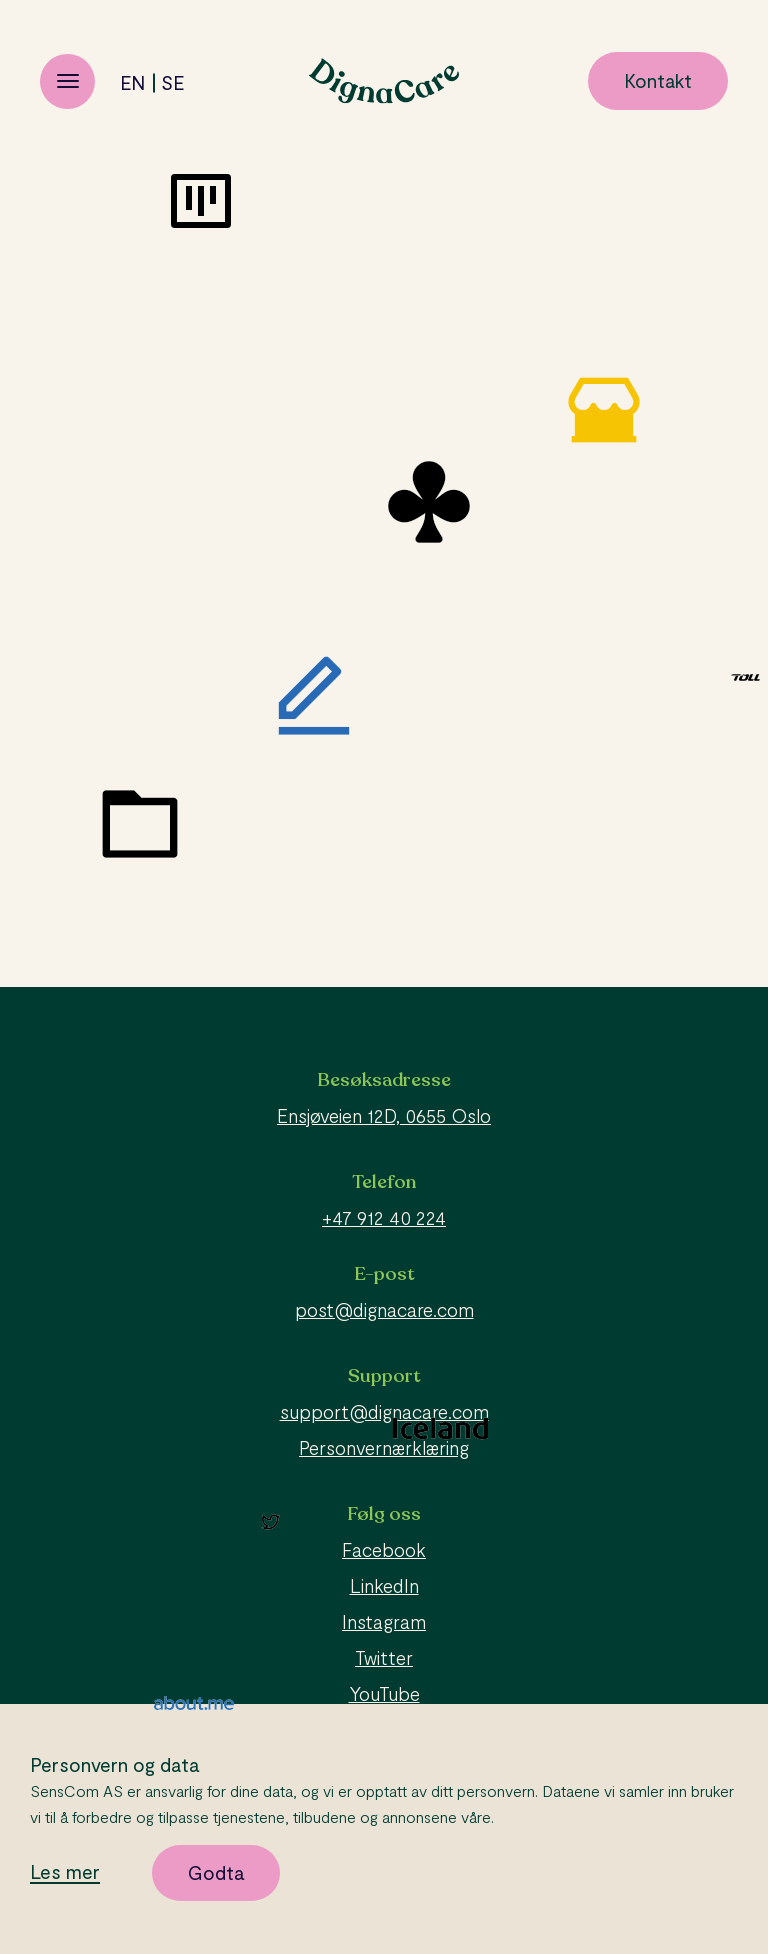  Describe the element at coordinates (140, 824) in the screenshot. I see `open folder to view files` at that location.